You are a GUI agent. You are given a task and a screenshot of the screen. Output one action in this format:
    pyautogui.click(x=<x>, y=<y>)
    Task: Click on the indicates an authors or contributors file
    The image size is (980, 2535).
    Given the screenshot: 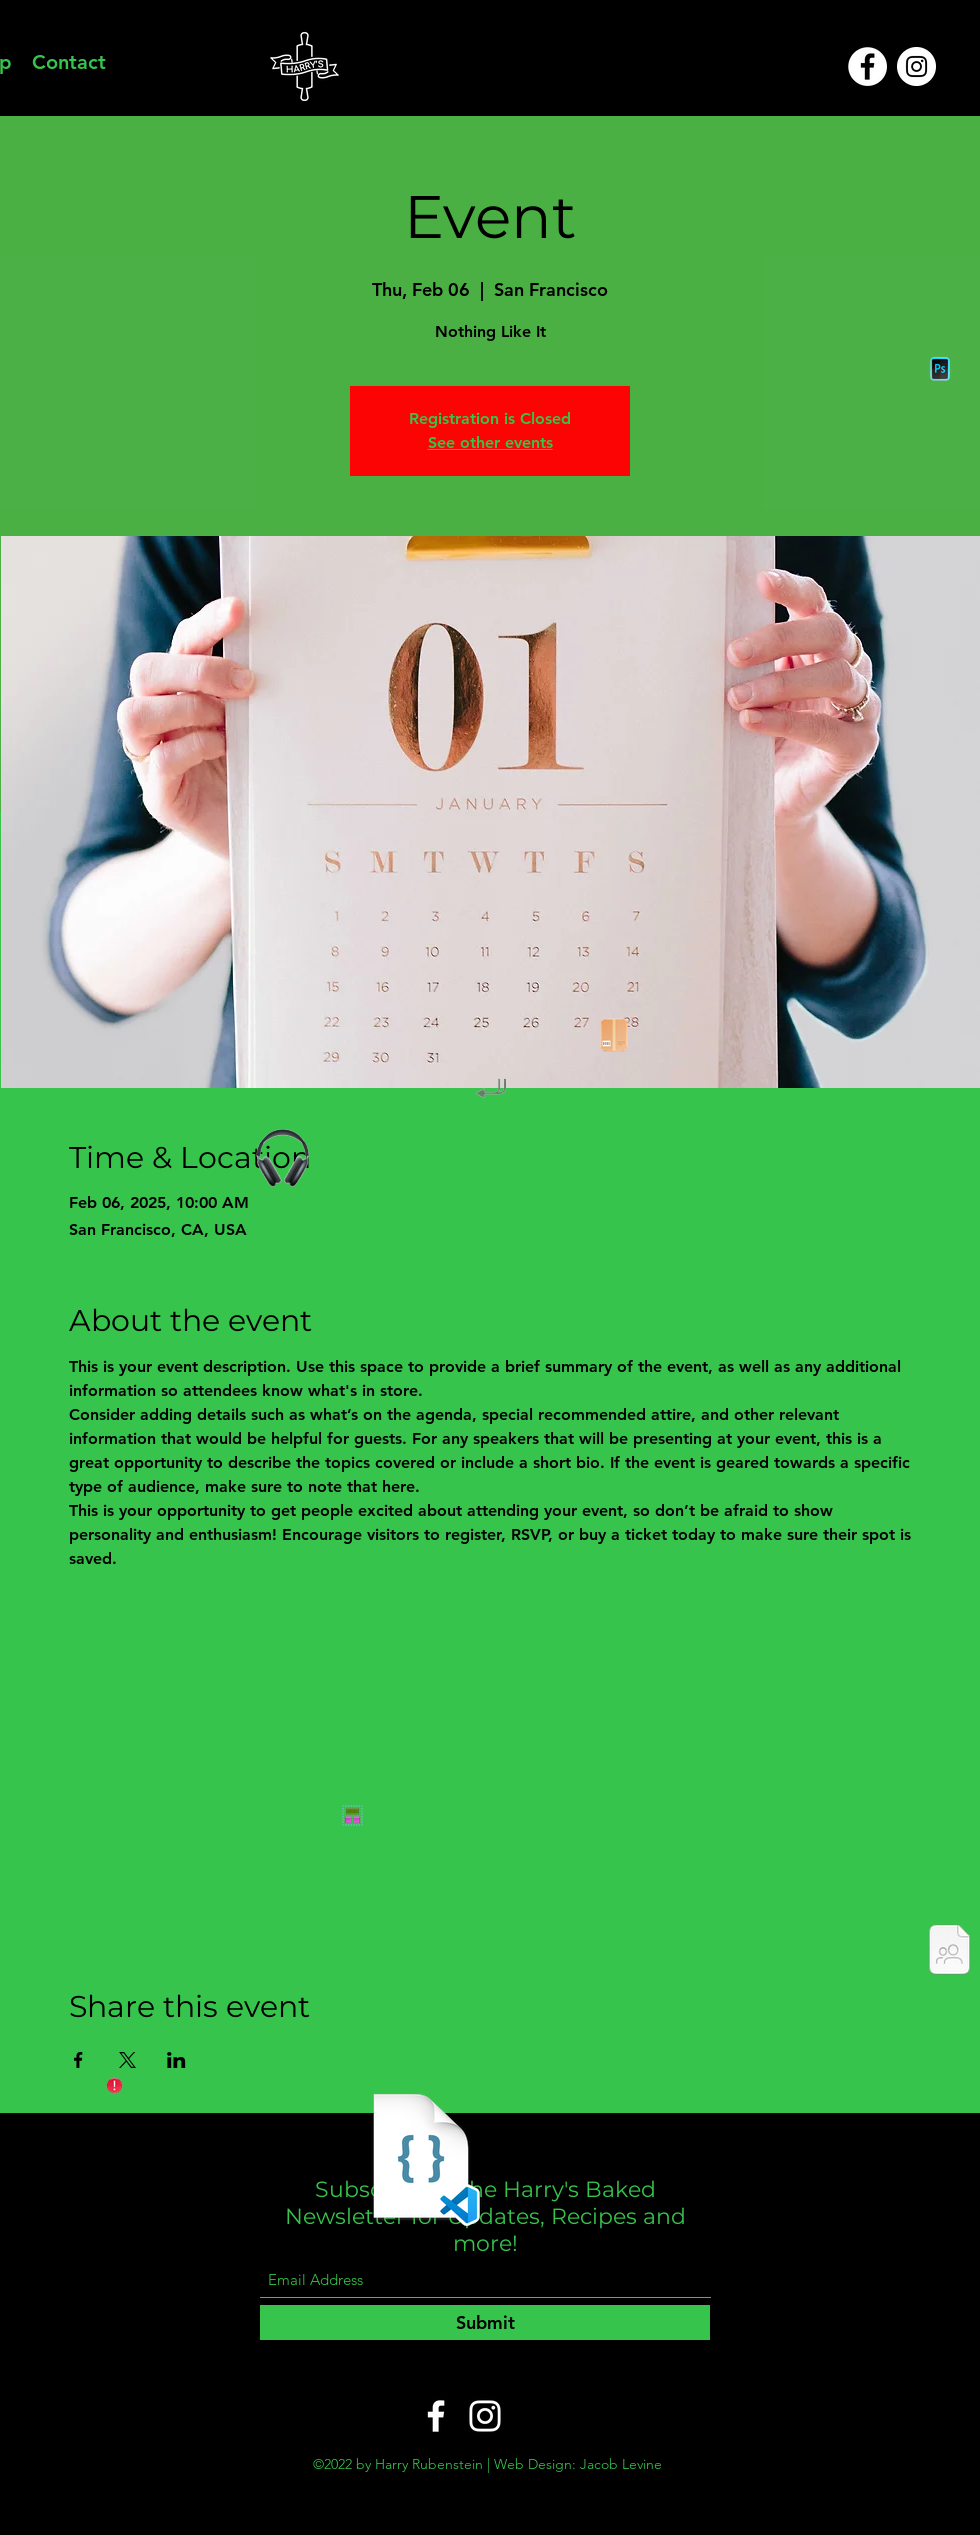 What is the action you would take?
    pyautogui.click(x=949, y=1949)
    